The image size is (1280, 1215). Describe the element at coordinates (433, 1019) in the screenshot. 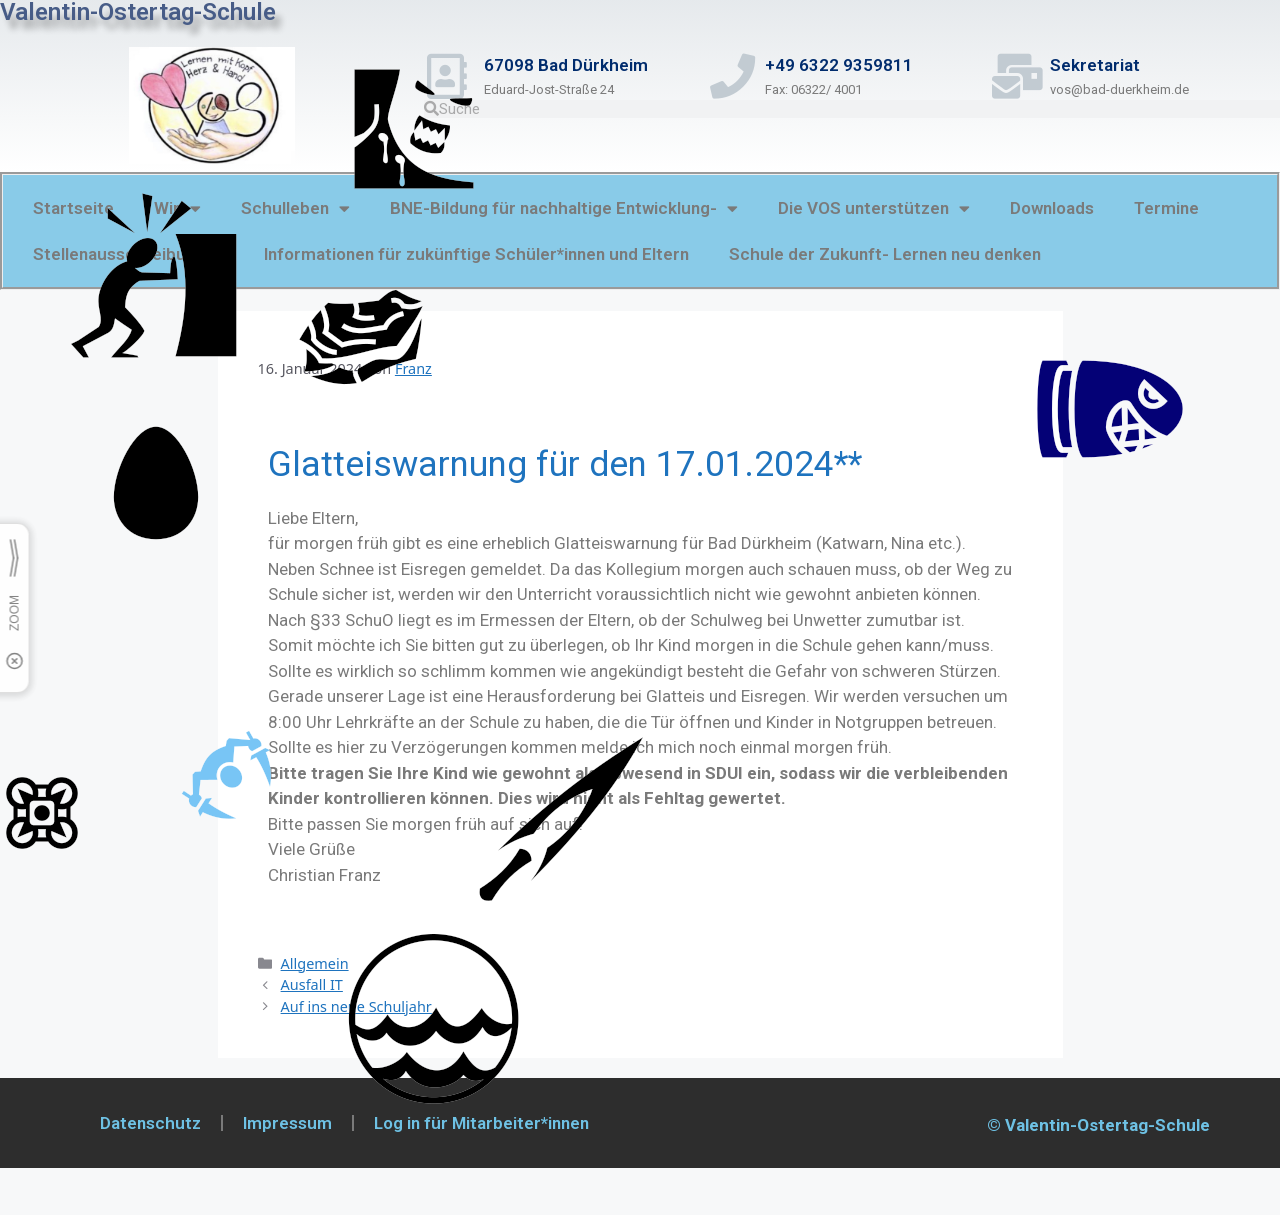

I see `indicates ocean or maritime game mode` at that location.